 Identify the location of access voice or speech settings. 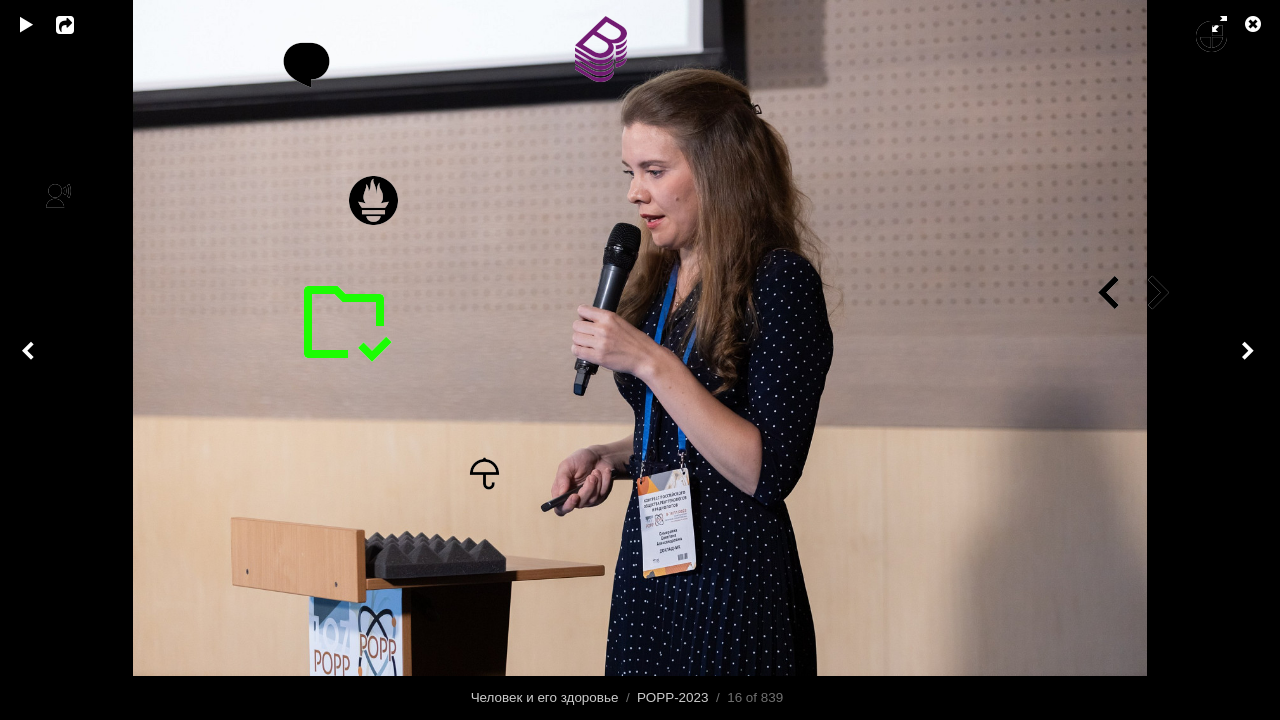
(58, 196).